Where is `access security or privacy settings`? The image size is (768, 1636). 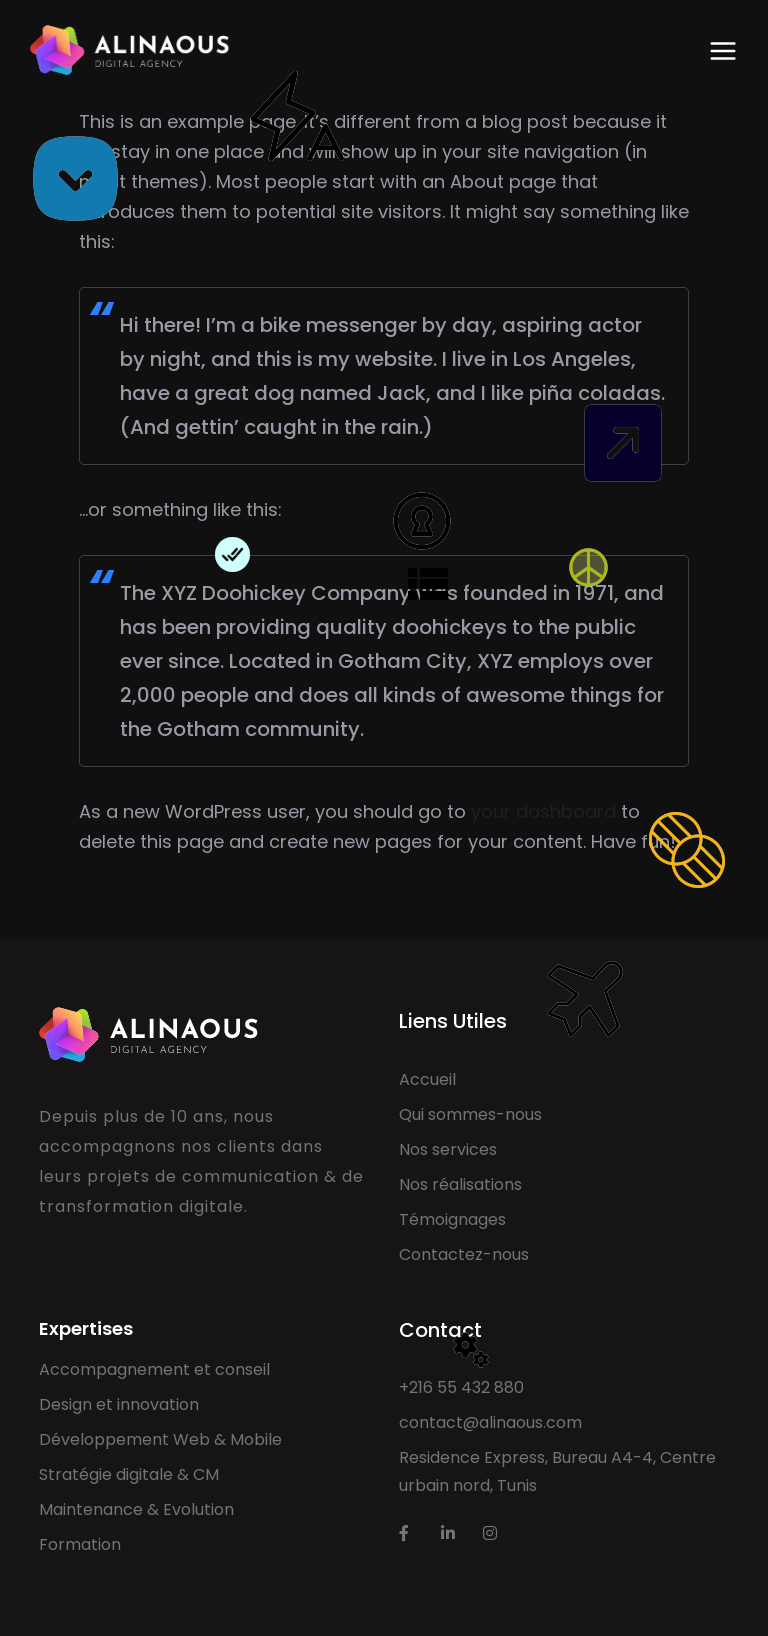
access security or privacy settings is located at coordinates (422, 521).